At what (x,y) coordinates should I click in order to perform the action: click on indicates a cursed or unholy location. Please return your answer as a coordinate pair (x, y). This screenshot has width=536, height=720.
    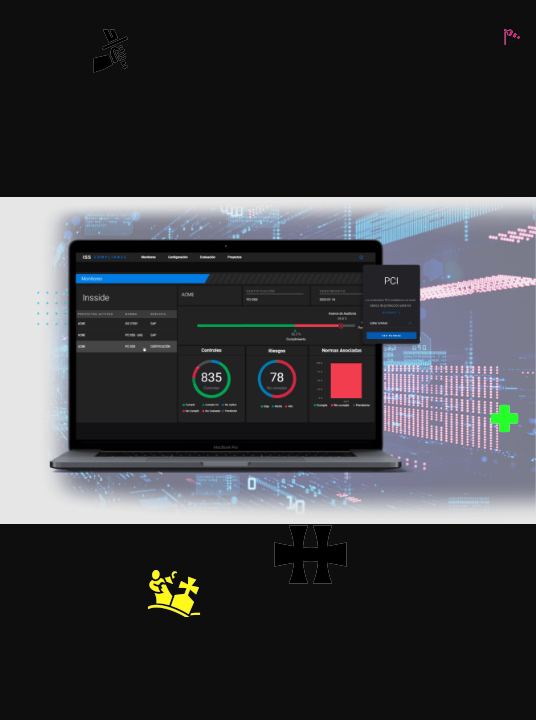
    Looking at the image, I should click on (310, 554).